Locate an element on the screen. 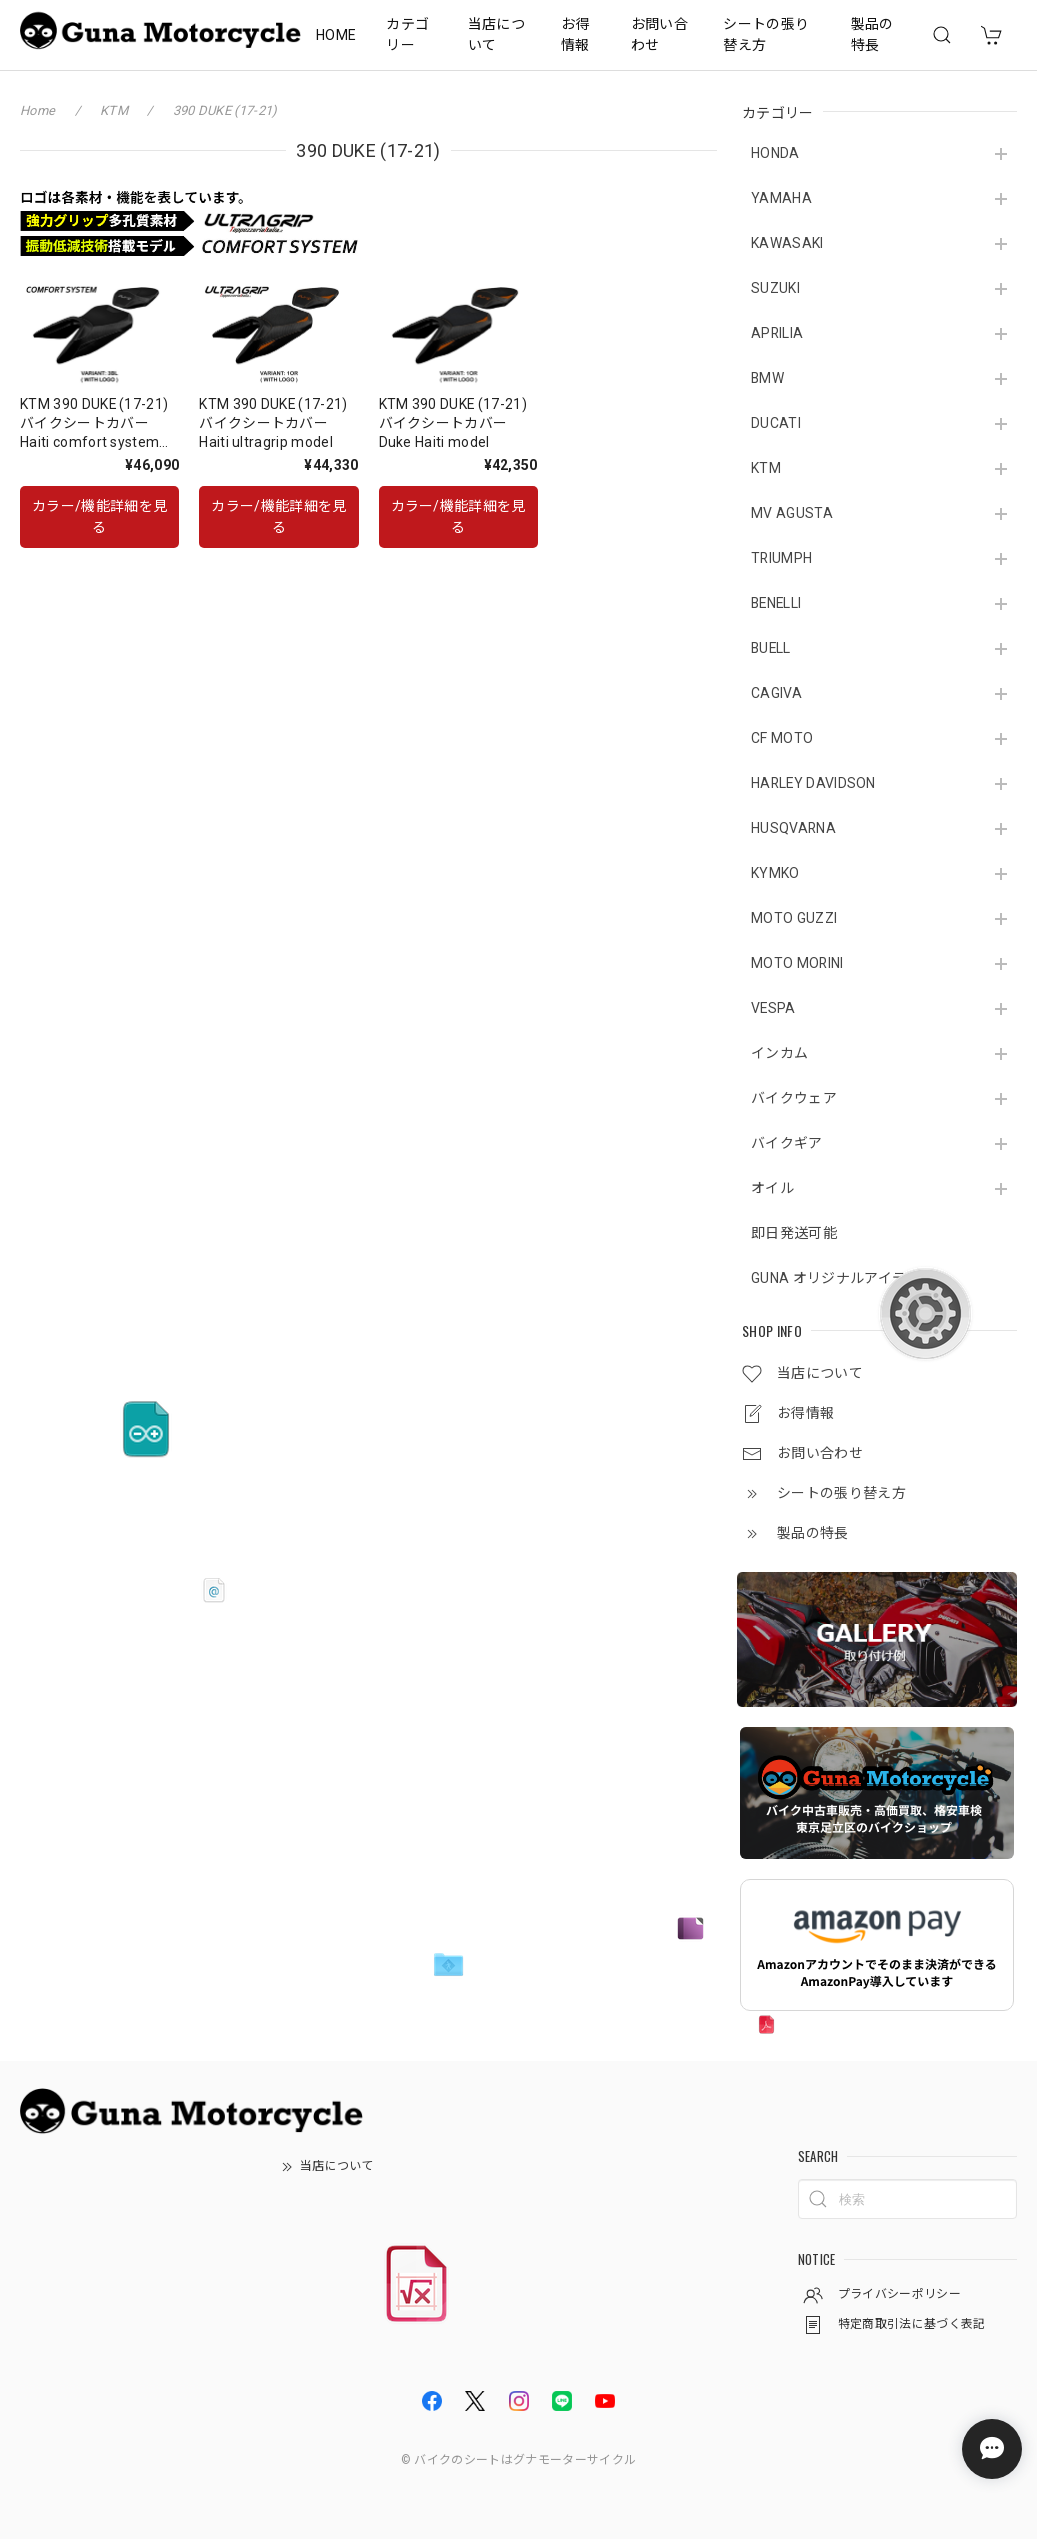 The width and height of the screenshot is (1037, 2539). a compressed pdf document file is located at coordinates (766, 2024).